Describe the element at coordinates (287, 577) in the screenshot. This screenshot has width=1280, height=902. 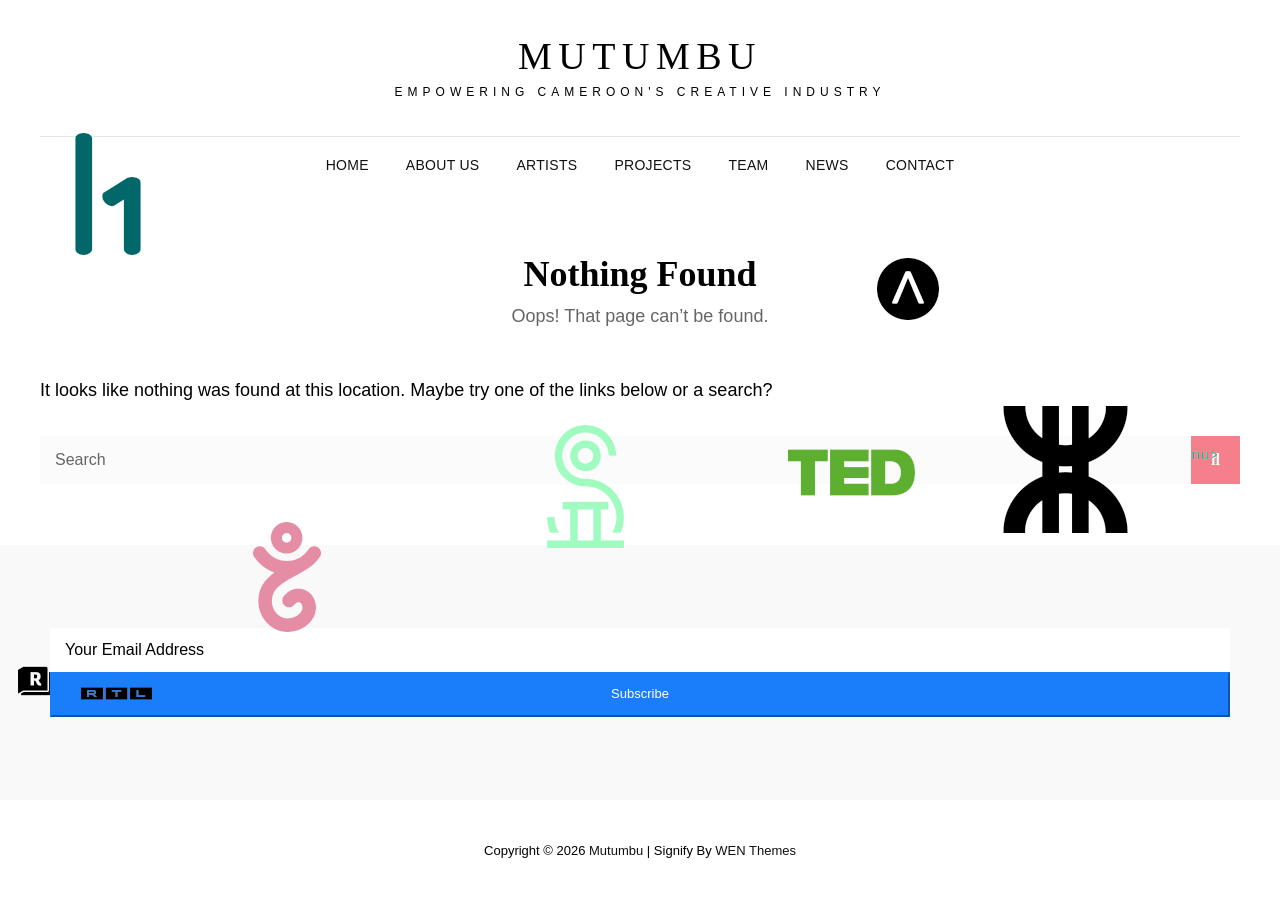
I see `link to Gandi domain registrar services` at that location.